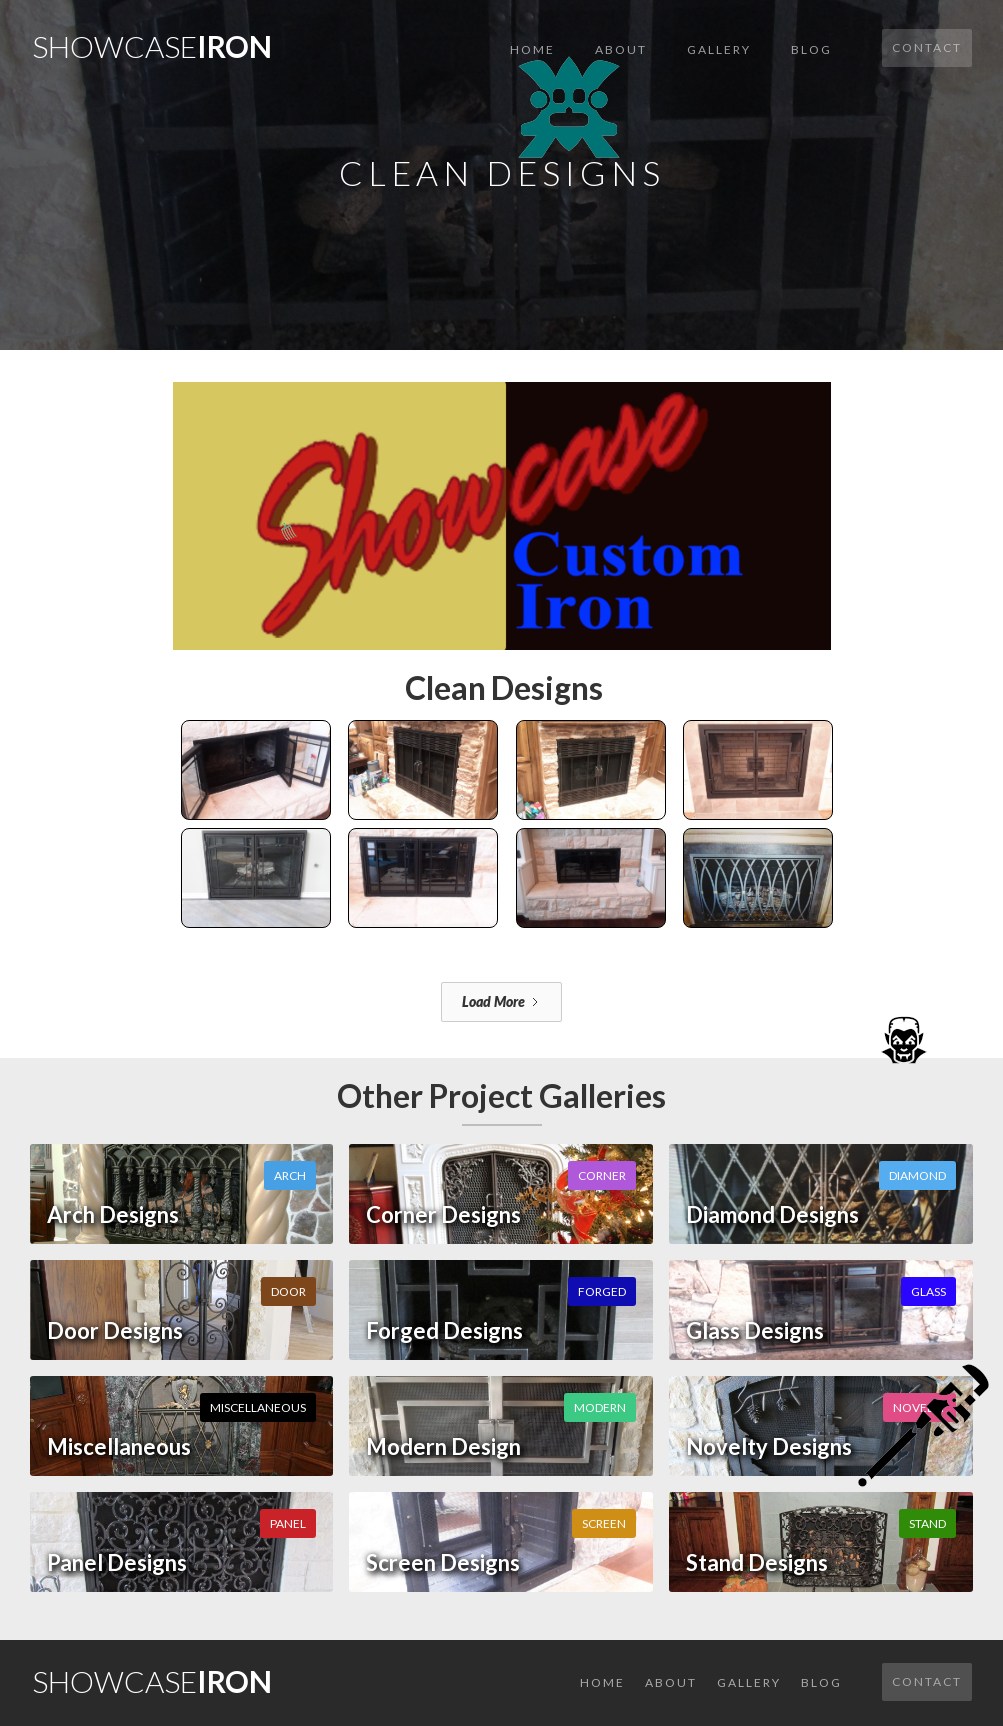 The image size is (1003, 1726). Describe the element at coordinates (923, 1425) in the screenshot. I see `access settings or configuration options` at that location.